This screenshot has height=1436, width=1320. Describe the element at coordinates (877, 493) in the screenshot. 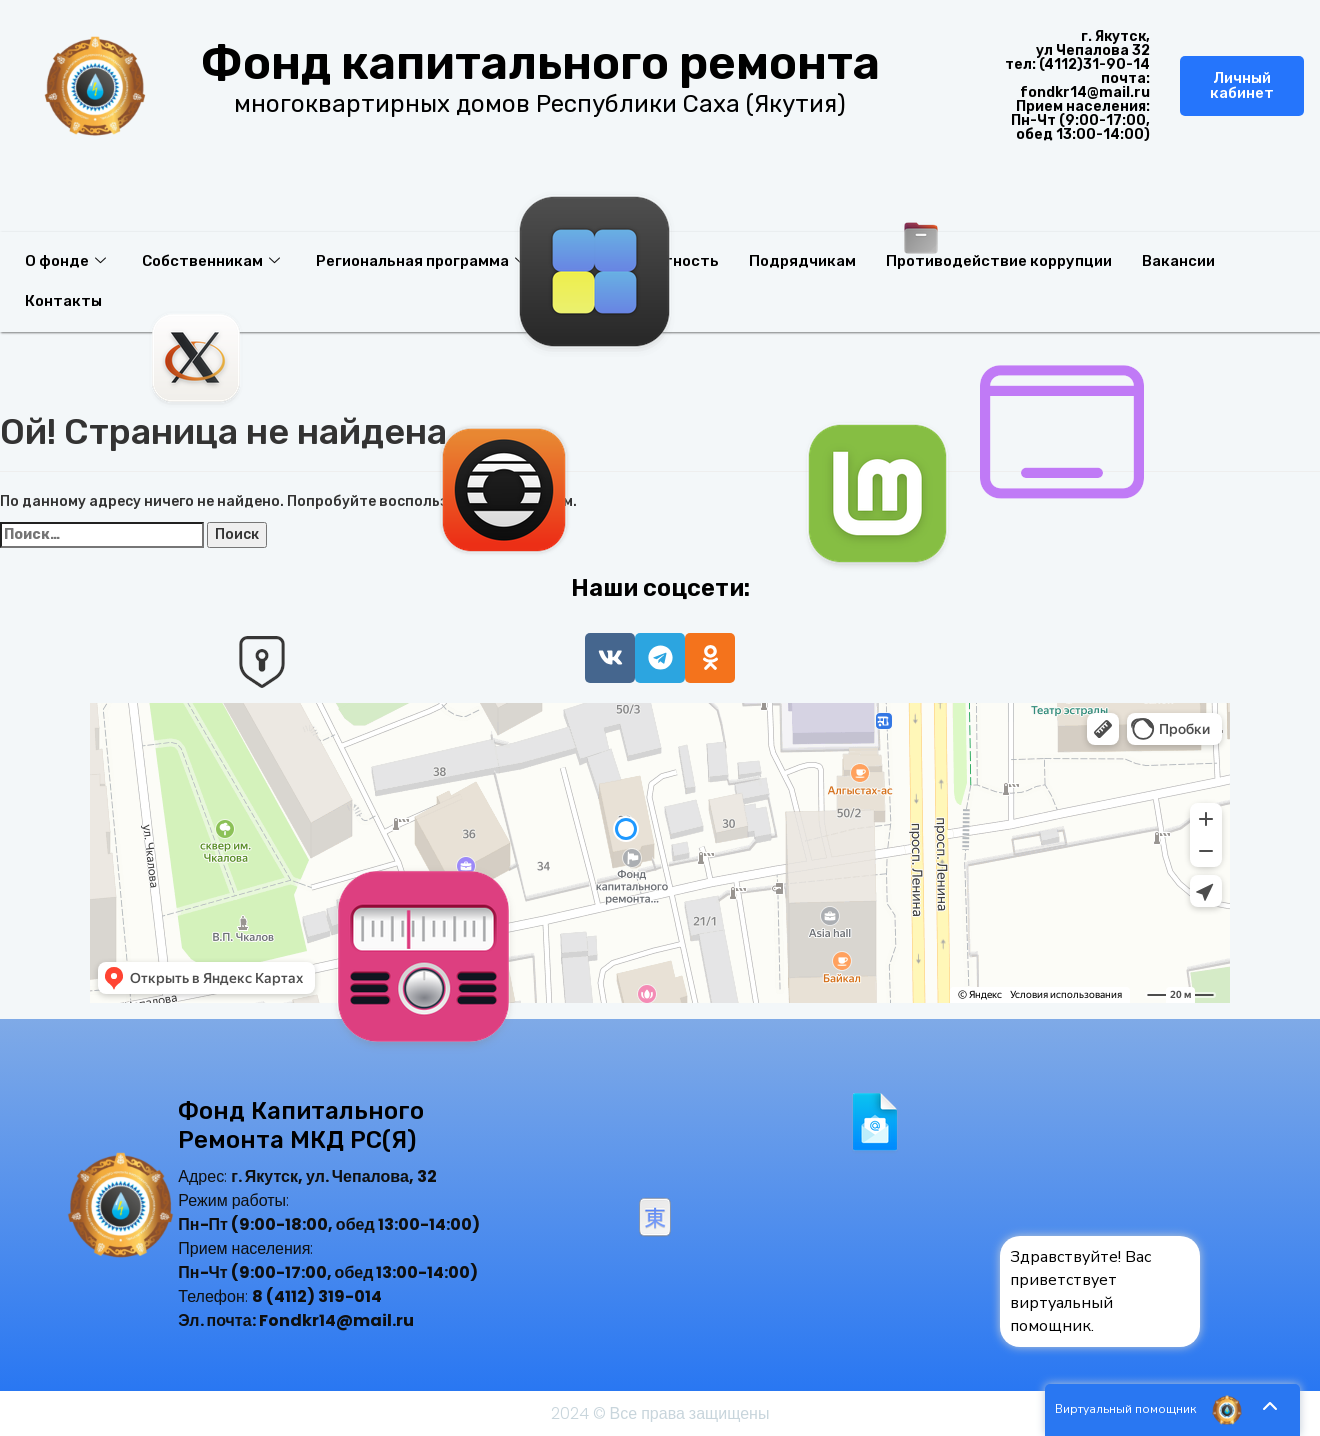

I see `open linux mint application` at that location.